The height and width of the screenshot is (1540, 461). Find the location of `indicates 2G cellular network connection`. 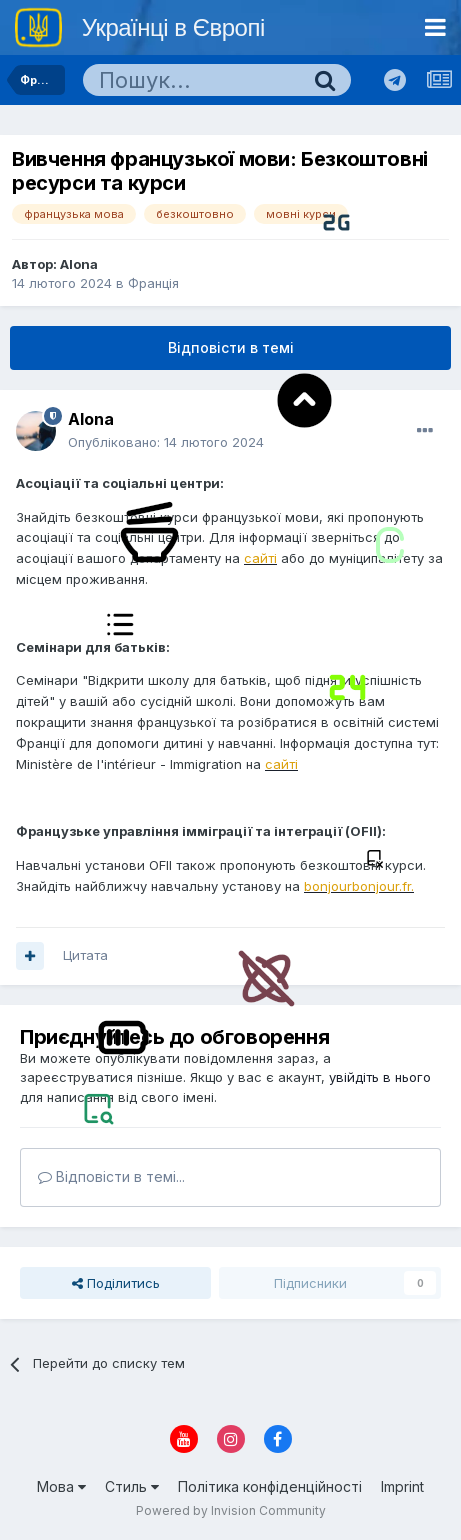

indicates 2G cellular network connection is located at coordinates (336, 222).